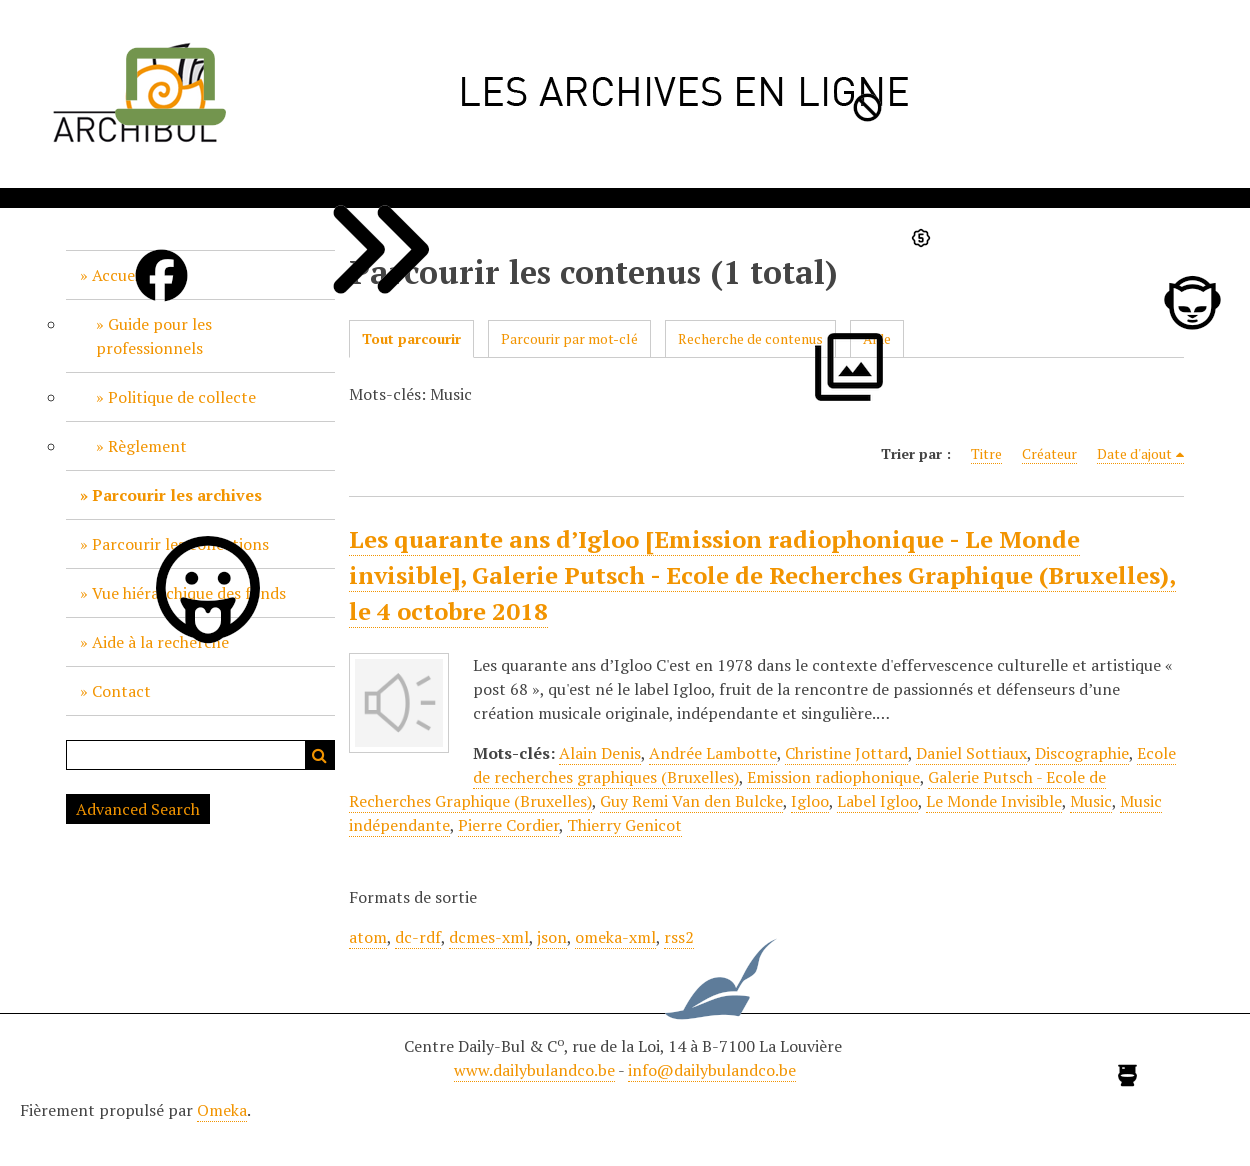  I want to click on indicates a level 5 ranking or badge, so click(921, 238).